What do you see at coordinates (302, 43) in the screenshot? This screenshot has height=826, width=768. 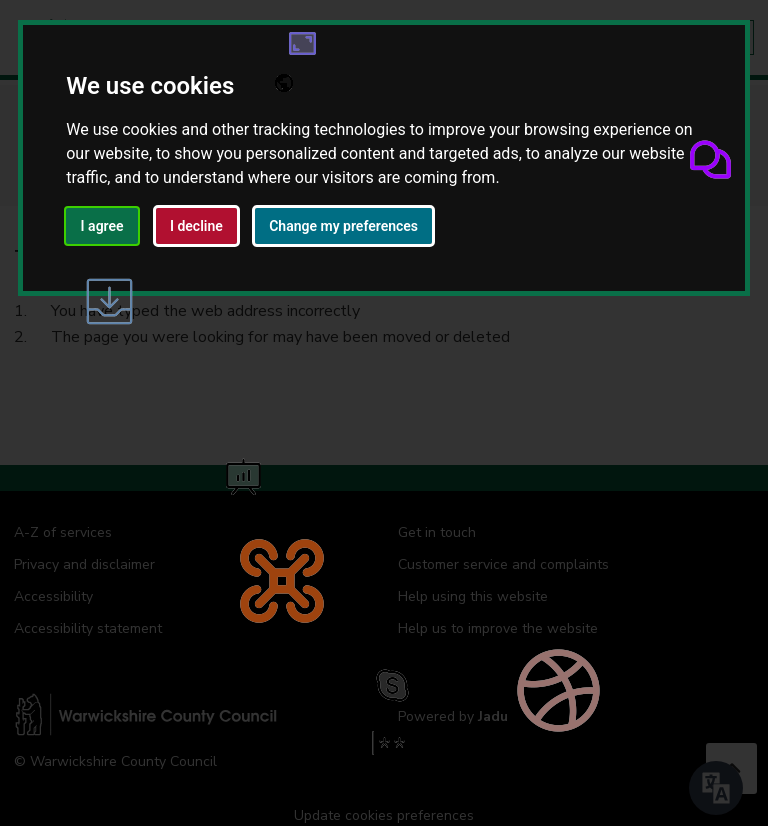 I see `enter fullscreen mode` at bounding box center [302, 43].